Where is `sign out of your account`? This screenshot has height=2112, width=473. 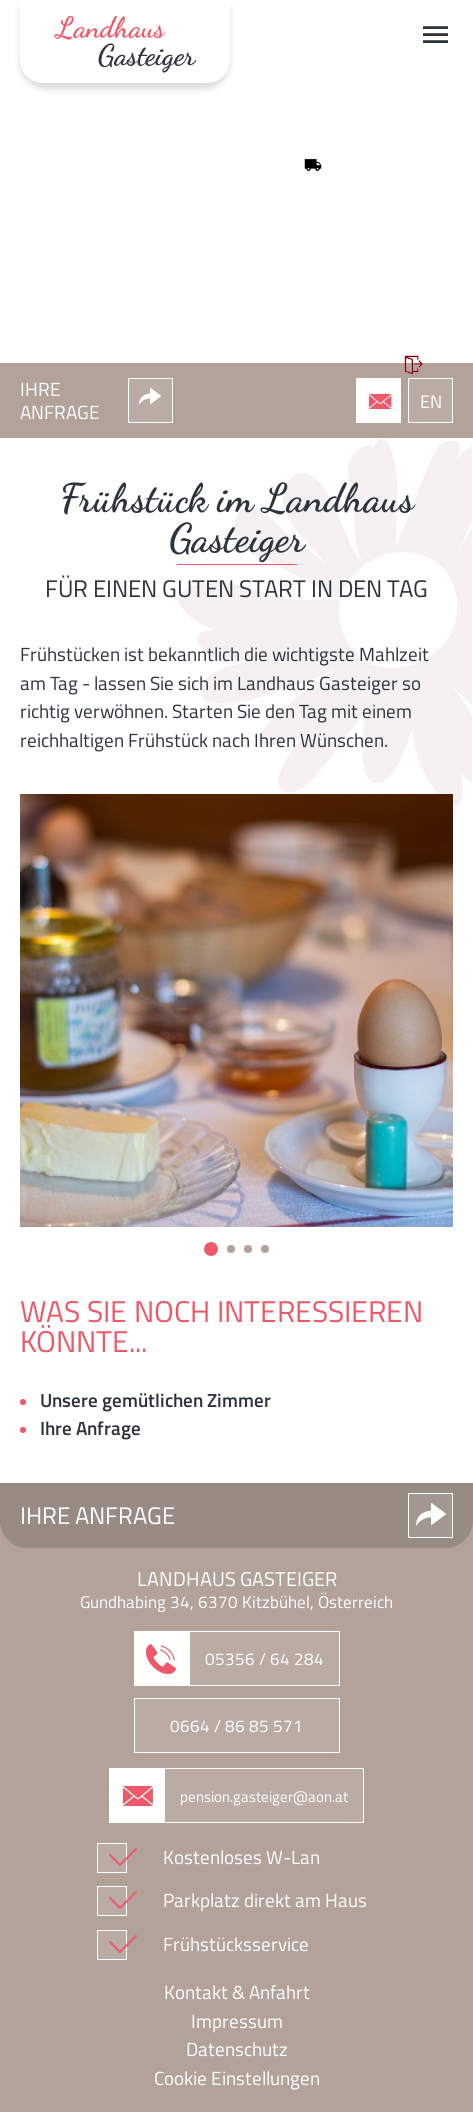
sign out of your account is located at coordinates (413, 364).